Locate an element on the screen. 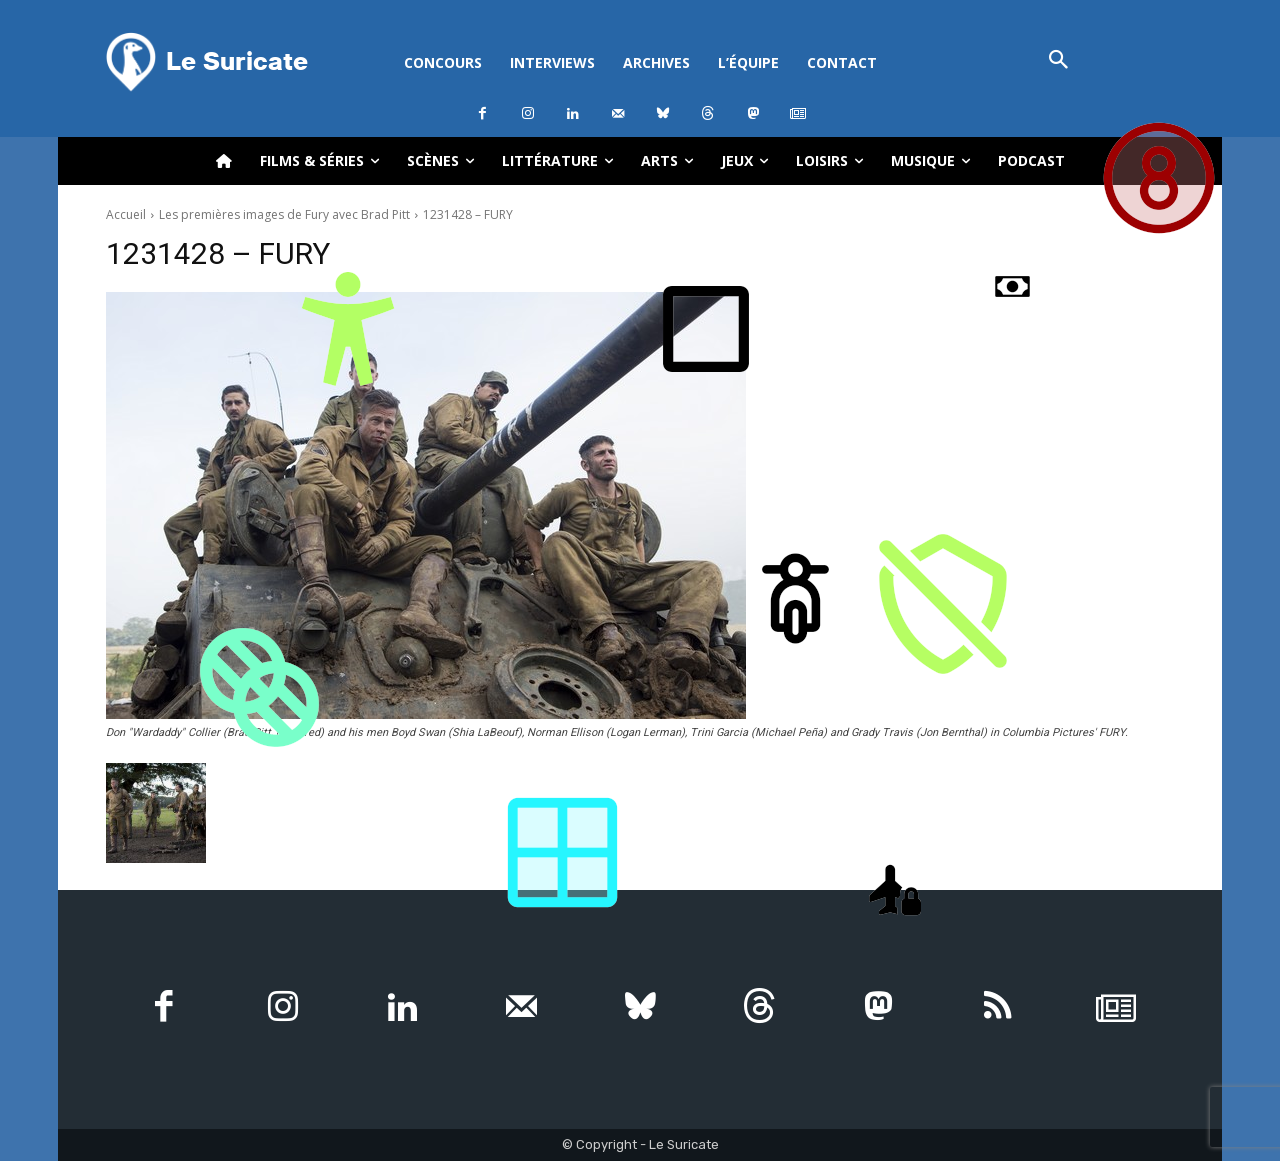  select moped or scooter as transportation mode is located at coordinates (795, 598).